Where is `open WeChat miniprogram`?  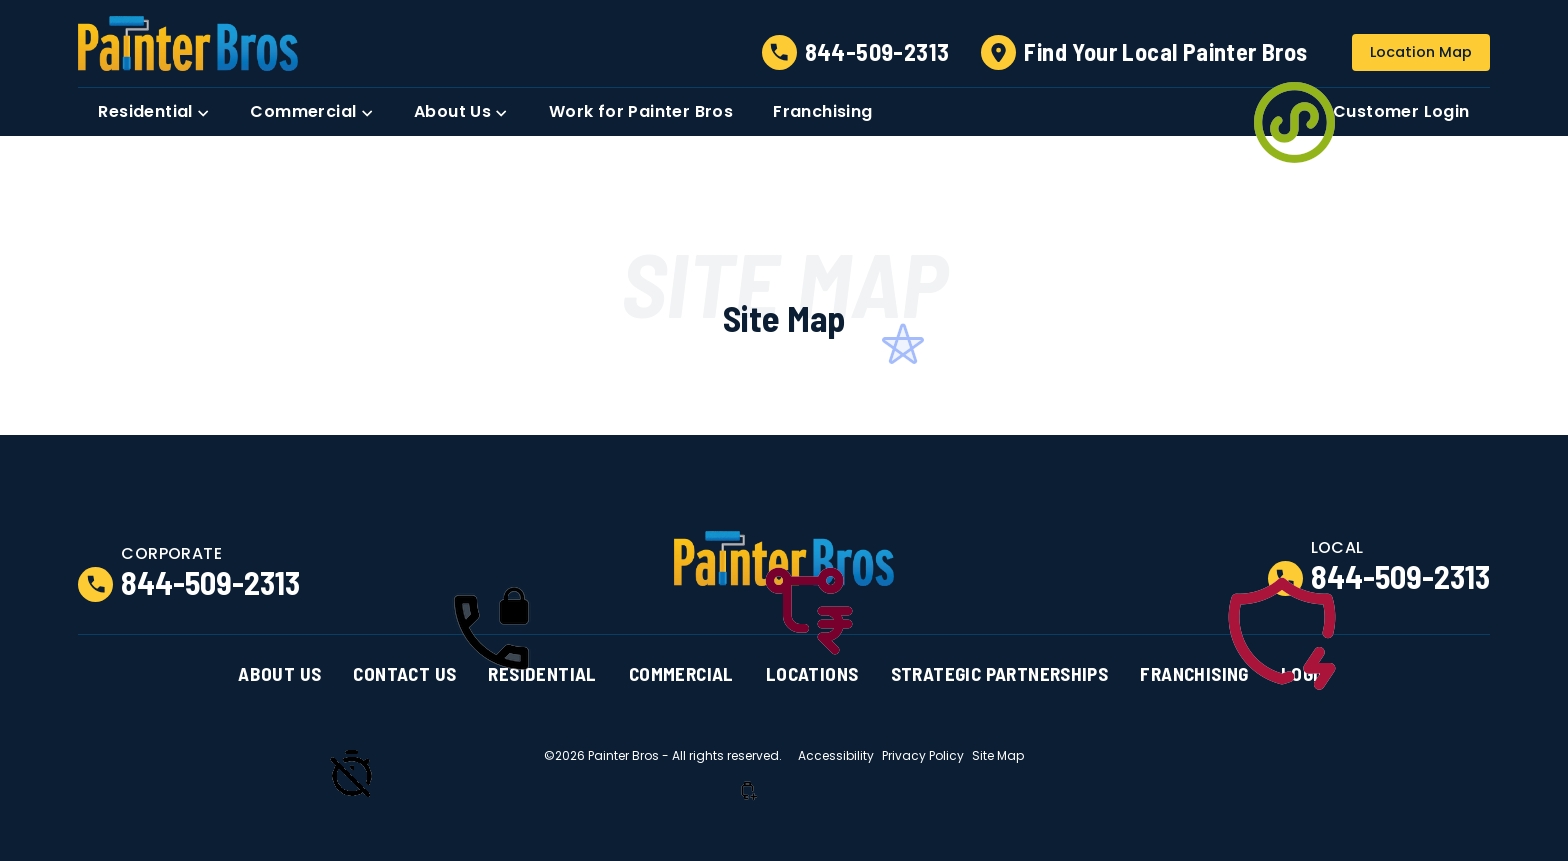
open WeChat miniprogram is located at coordinates (1294, 122).